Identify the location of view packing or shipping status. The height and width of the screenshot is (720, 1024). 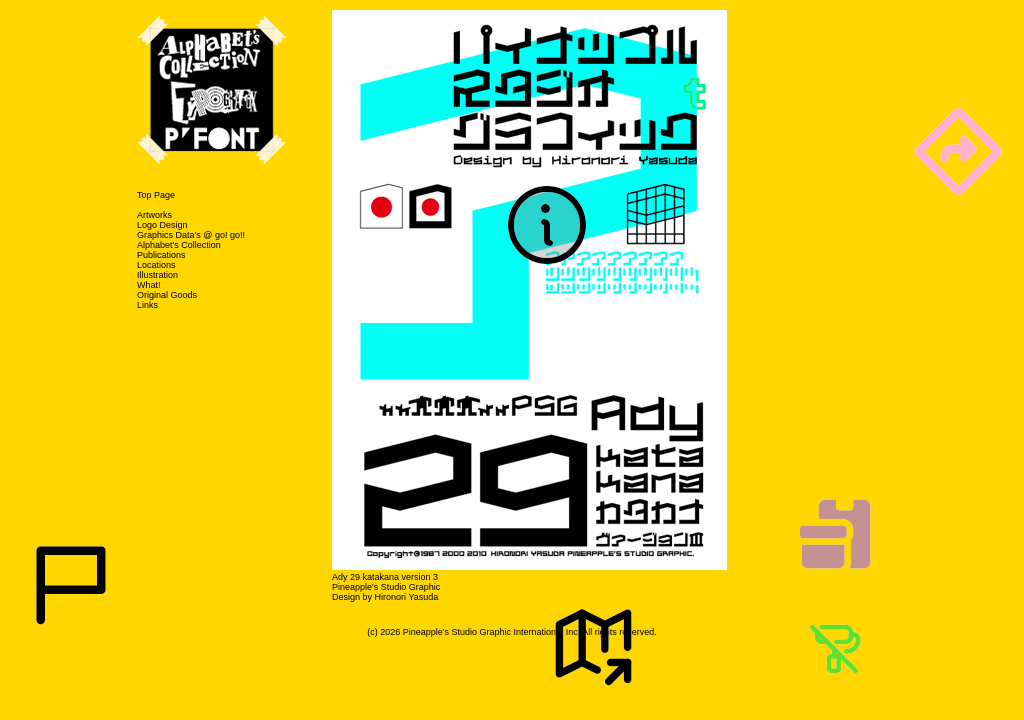
(836, 534).